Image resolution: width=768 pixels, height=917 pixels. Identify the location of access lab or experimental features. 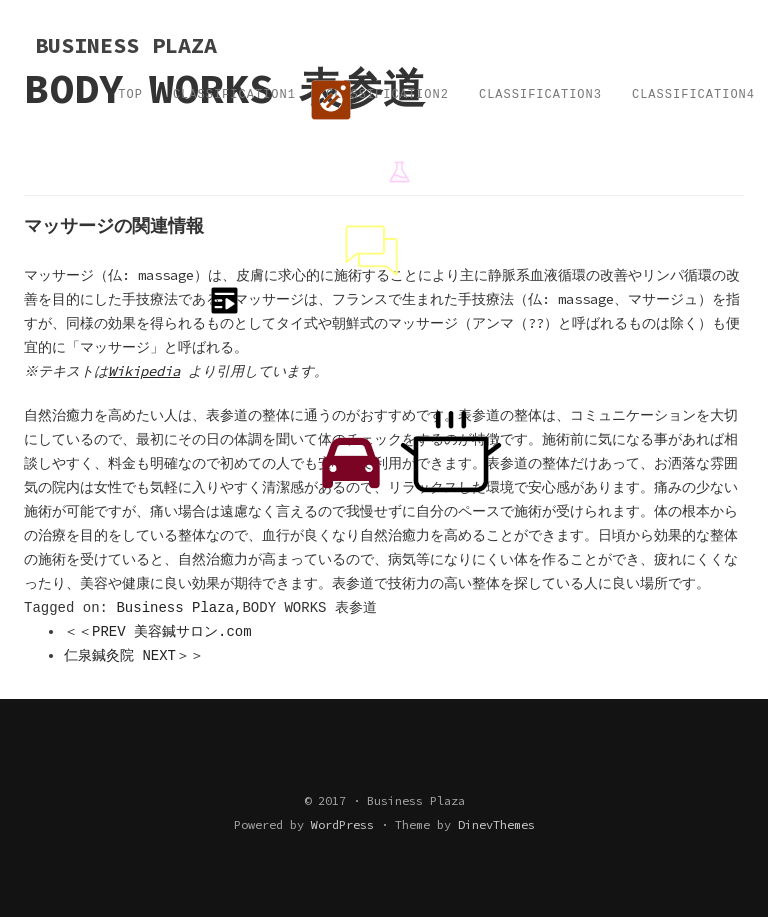
(399, 172).